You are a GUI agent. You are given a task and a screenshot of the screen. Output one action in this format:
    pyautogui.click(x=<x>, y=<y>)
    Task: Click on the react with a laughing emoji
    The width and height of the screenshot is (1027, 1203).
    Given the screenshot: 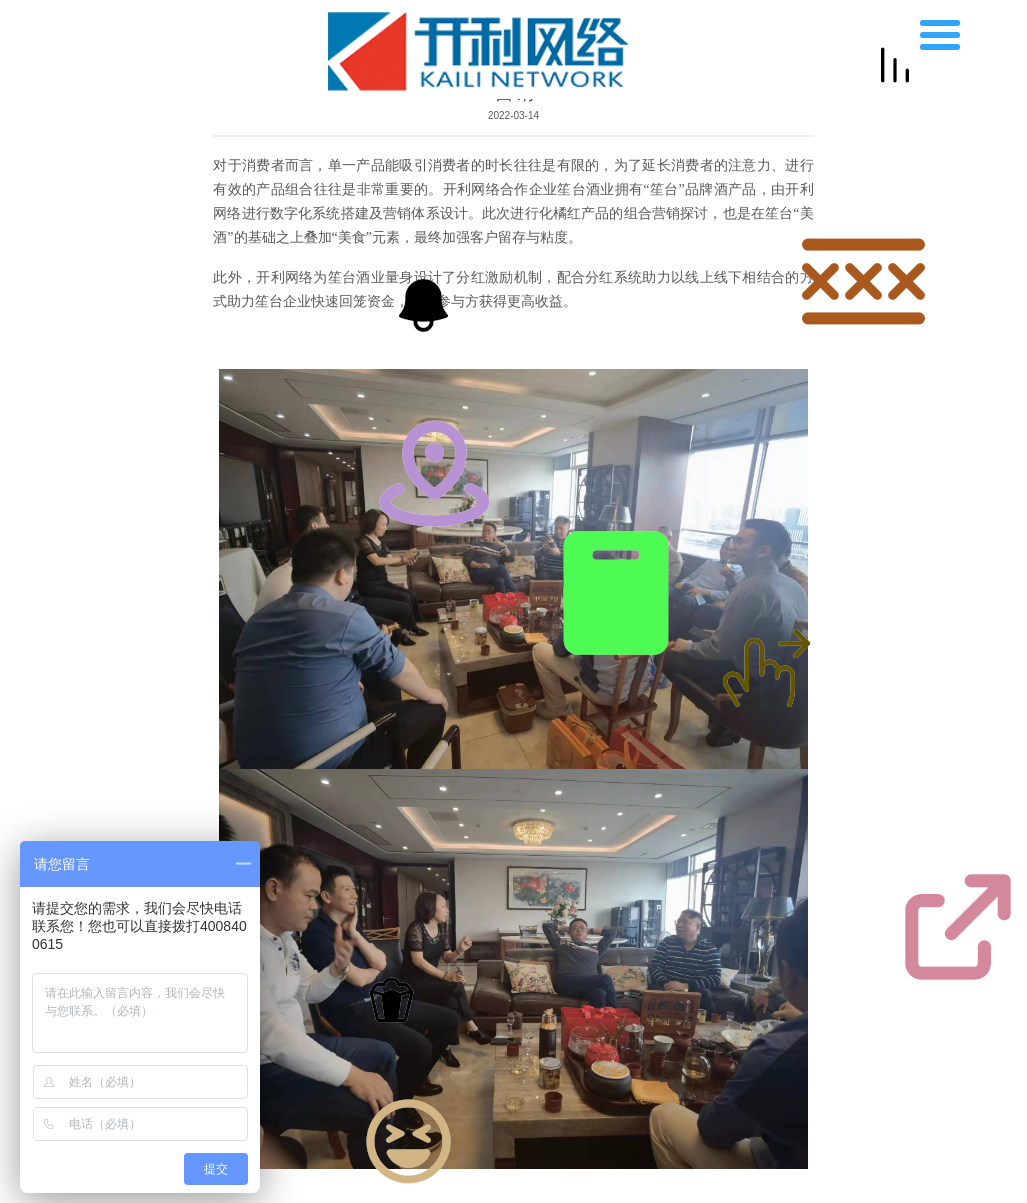 What is the action you would take?
    pyautogui.click(x=408, y=1141)
    